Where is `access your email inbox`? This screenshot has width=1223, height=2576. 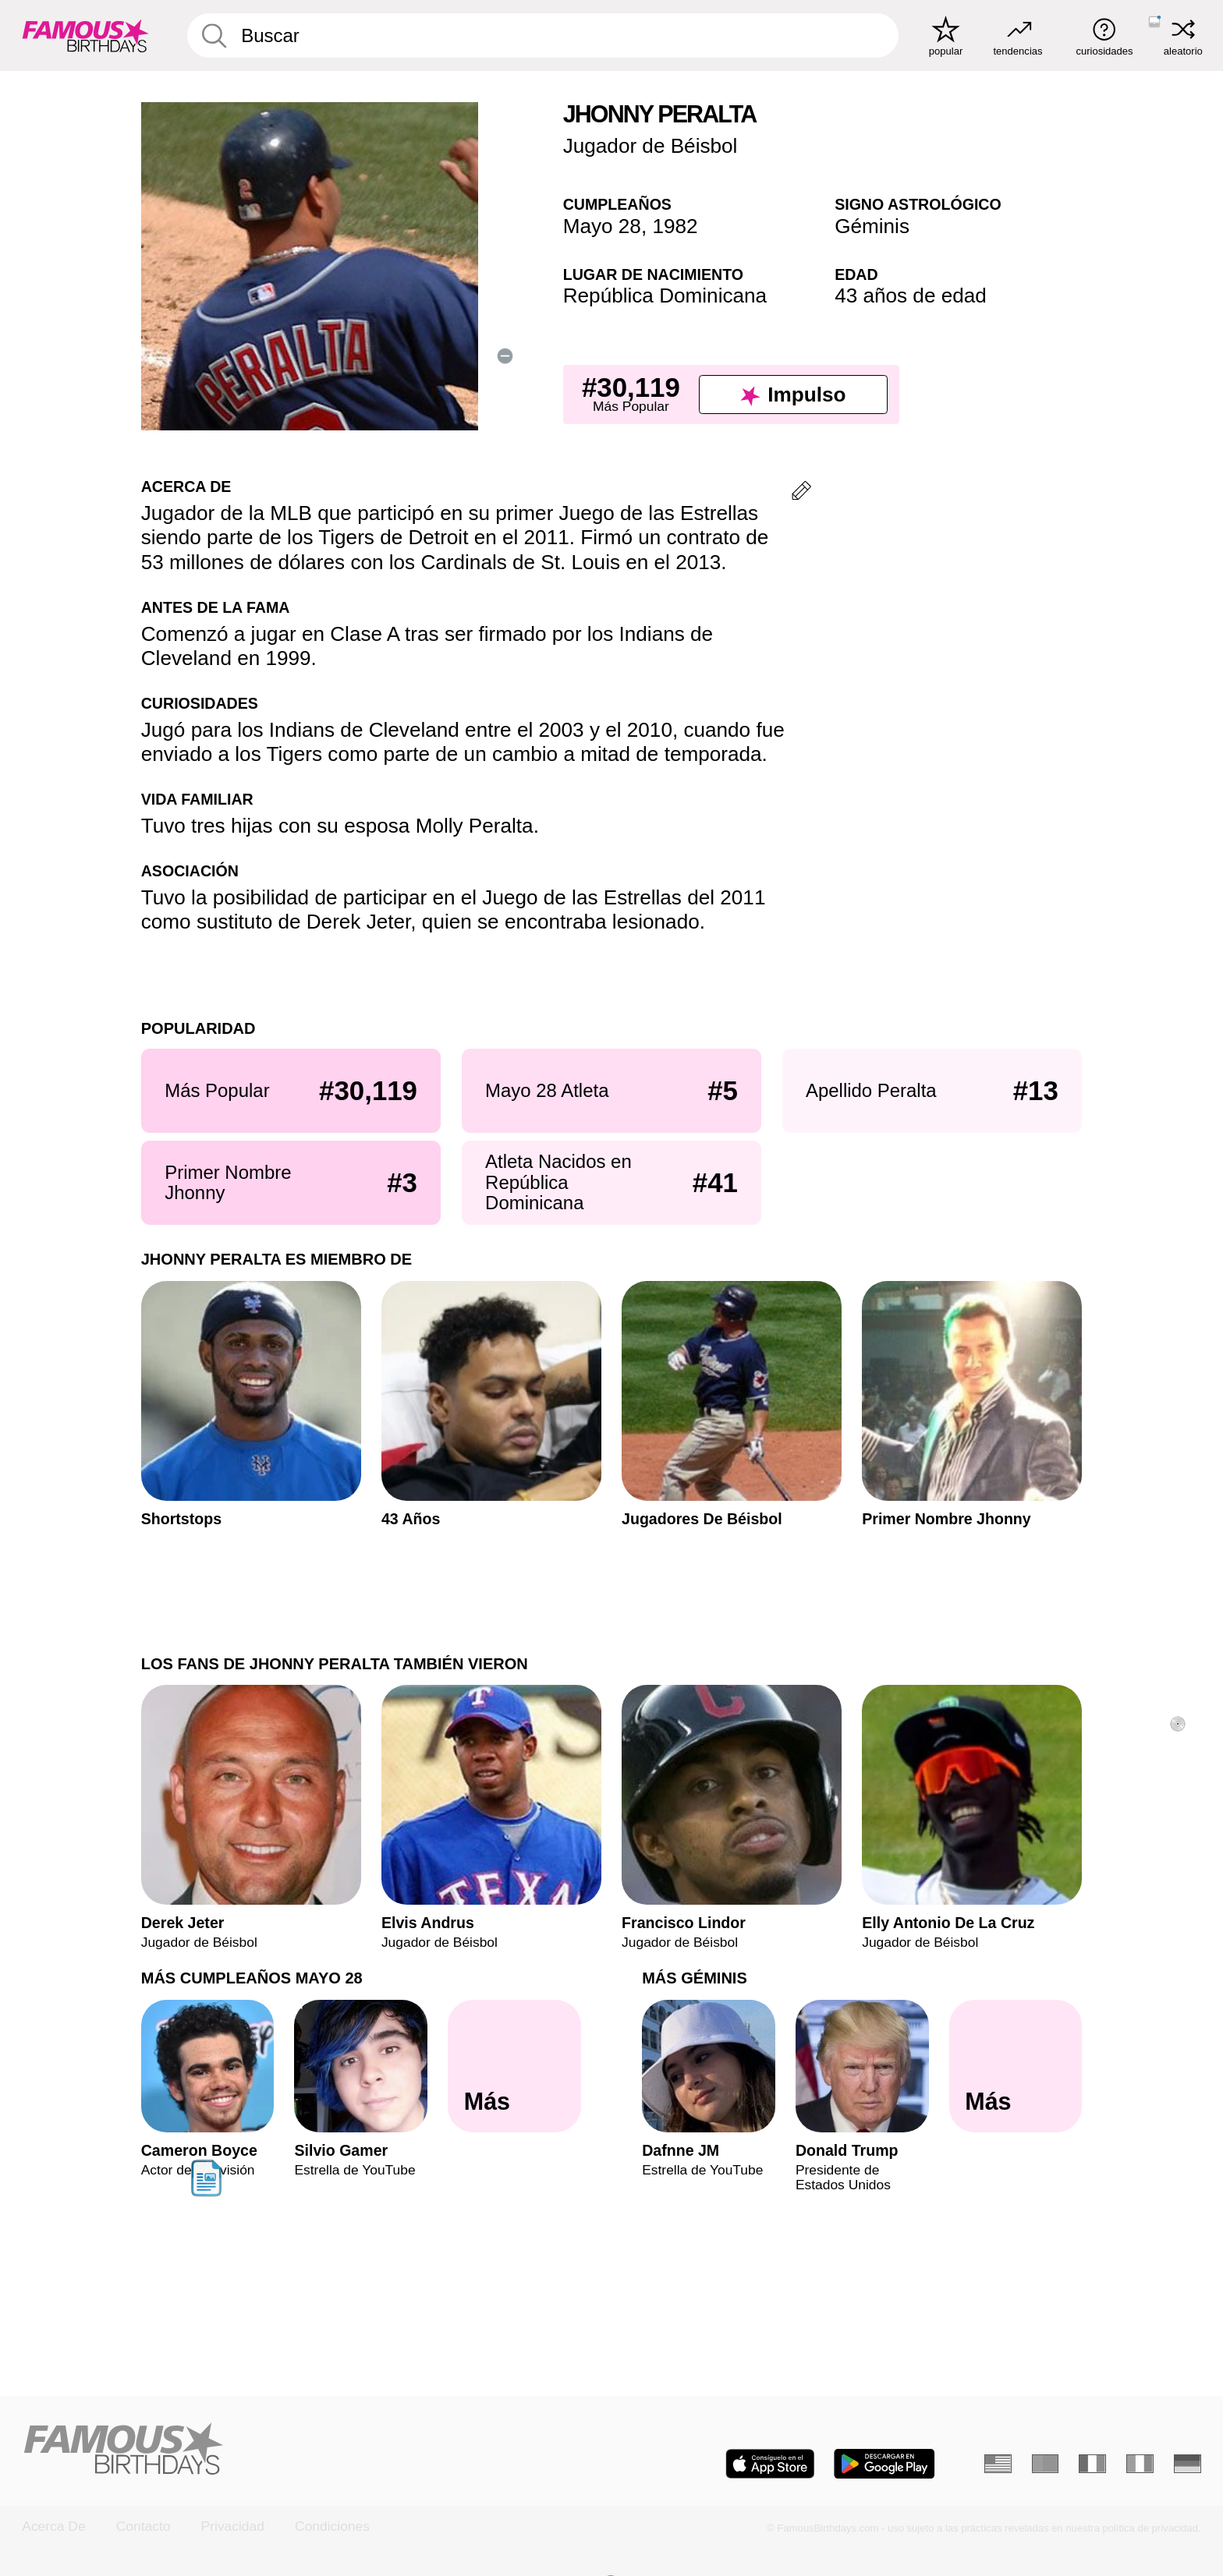
access your email inbox is located at coordinates (1154, 22).